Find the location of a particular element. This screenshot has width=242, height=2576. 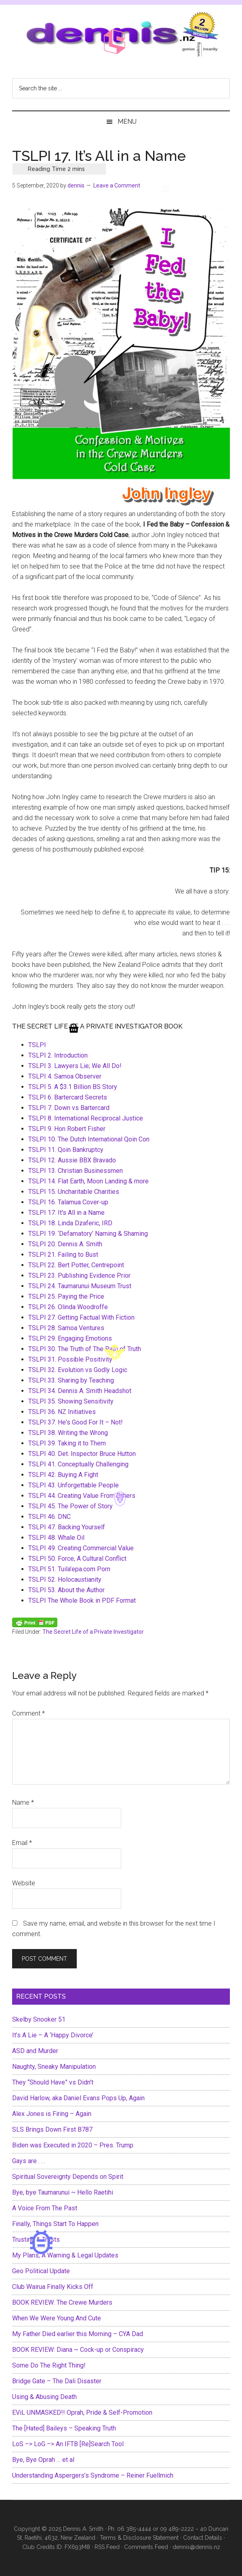

navigate to Saudia Airlines website or app is located at coordinates (114, 1352).